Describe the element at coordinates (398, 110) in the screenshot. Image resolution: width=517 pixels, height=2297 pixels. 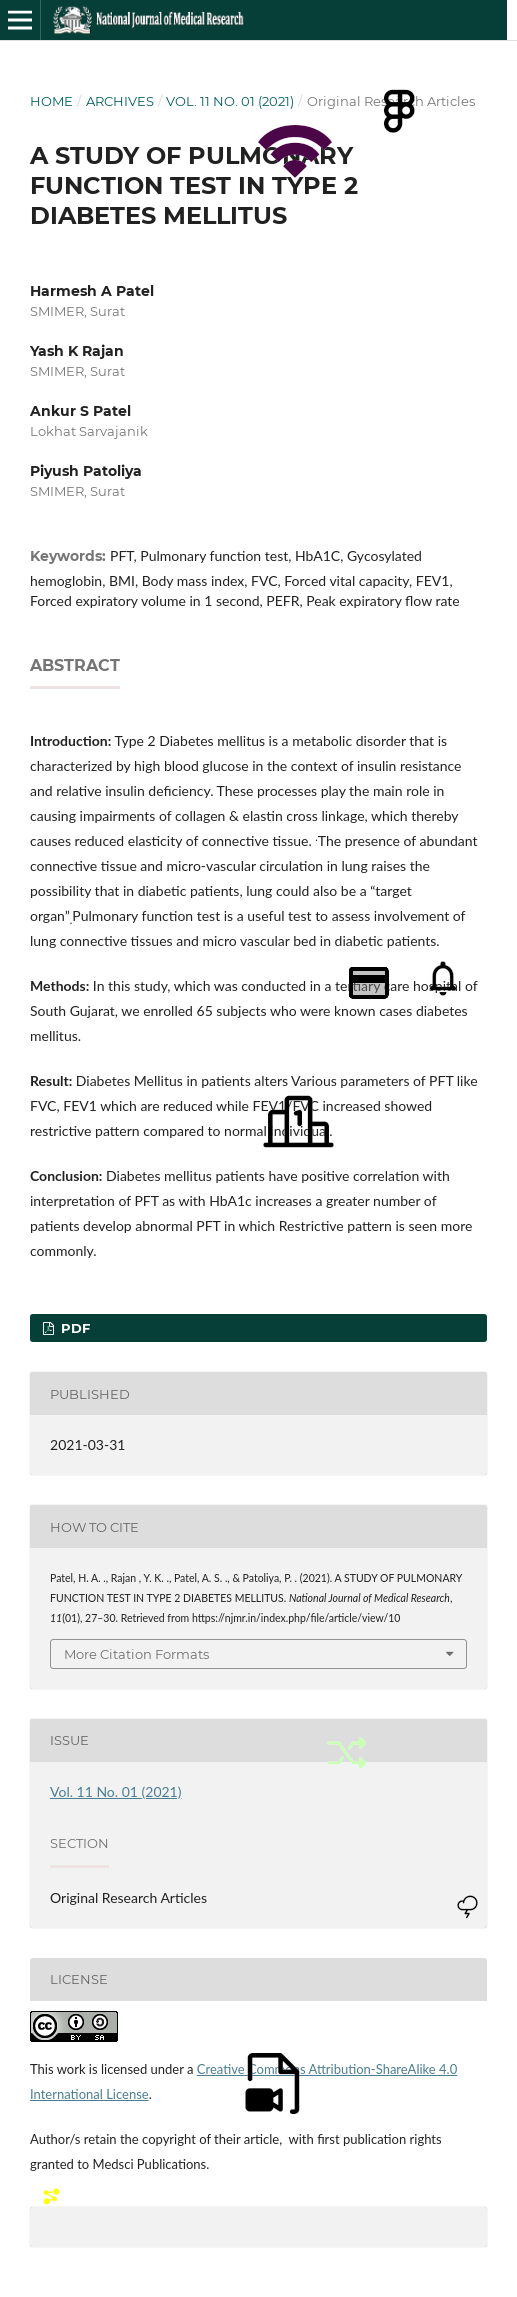
I see `open figma design file` at that location.